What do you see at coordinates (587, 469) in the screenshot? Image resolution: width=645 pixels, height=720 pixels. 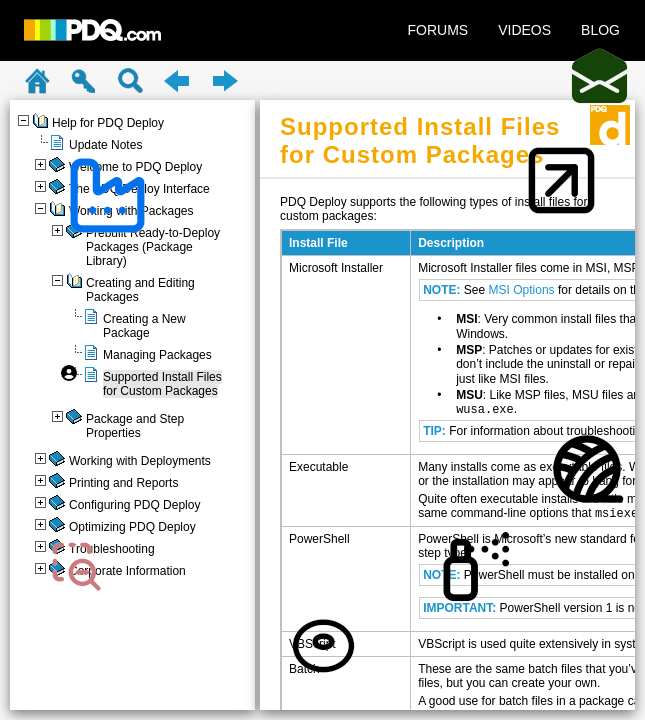 I see `access knitting or crochet patterns` at bounding box center [587, 469].